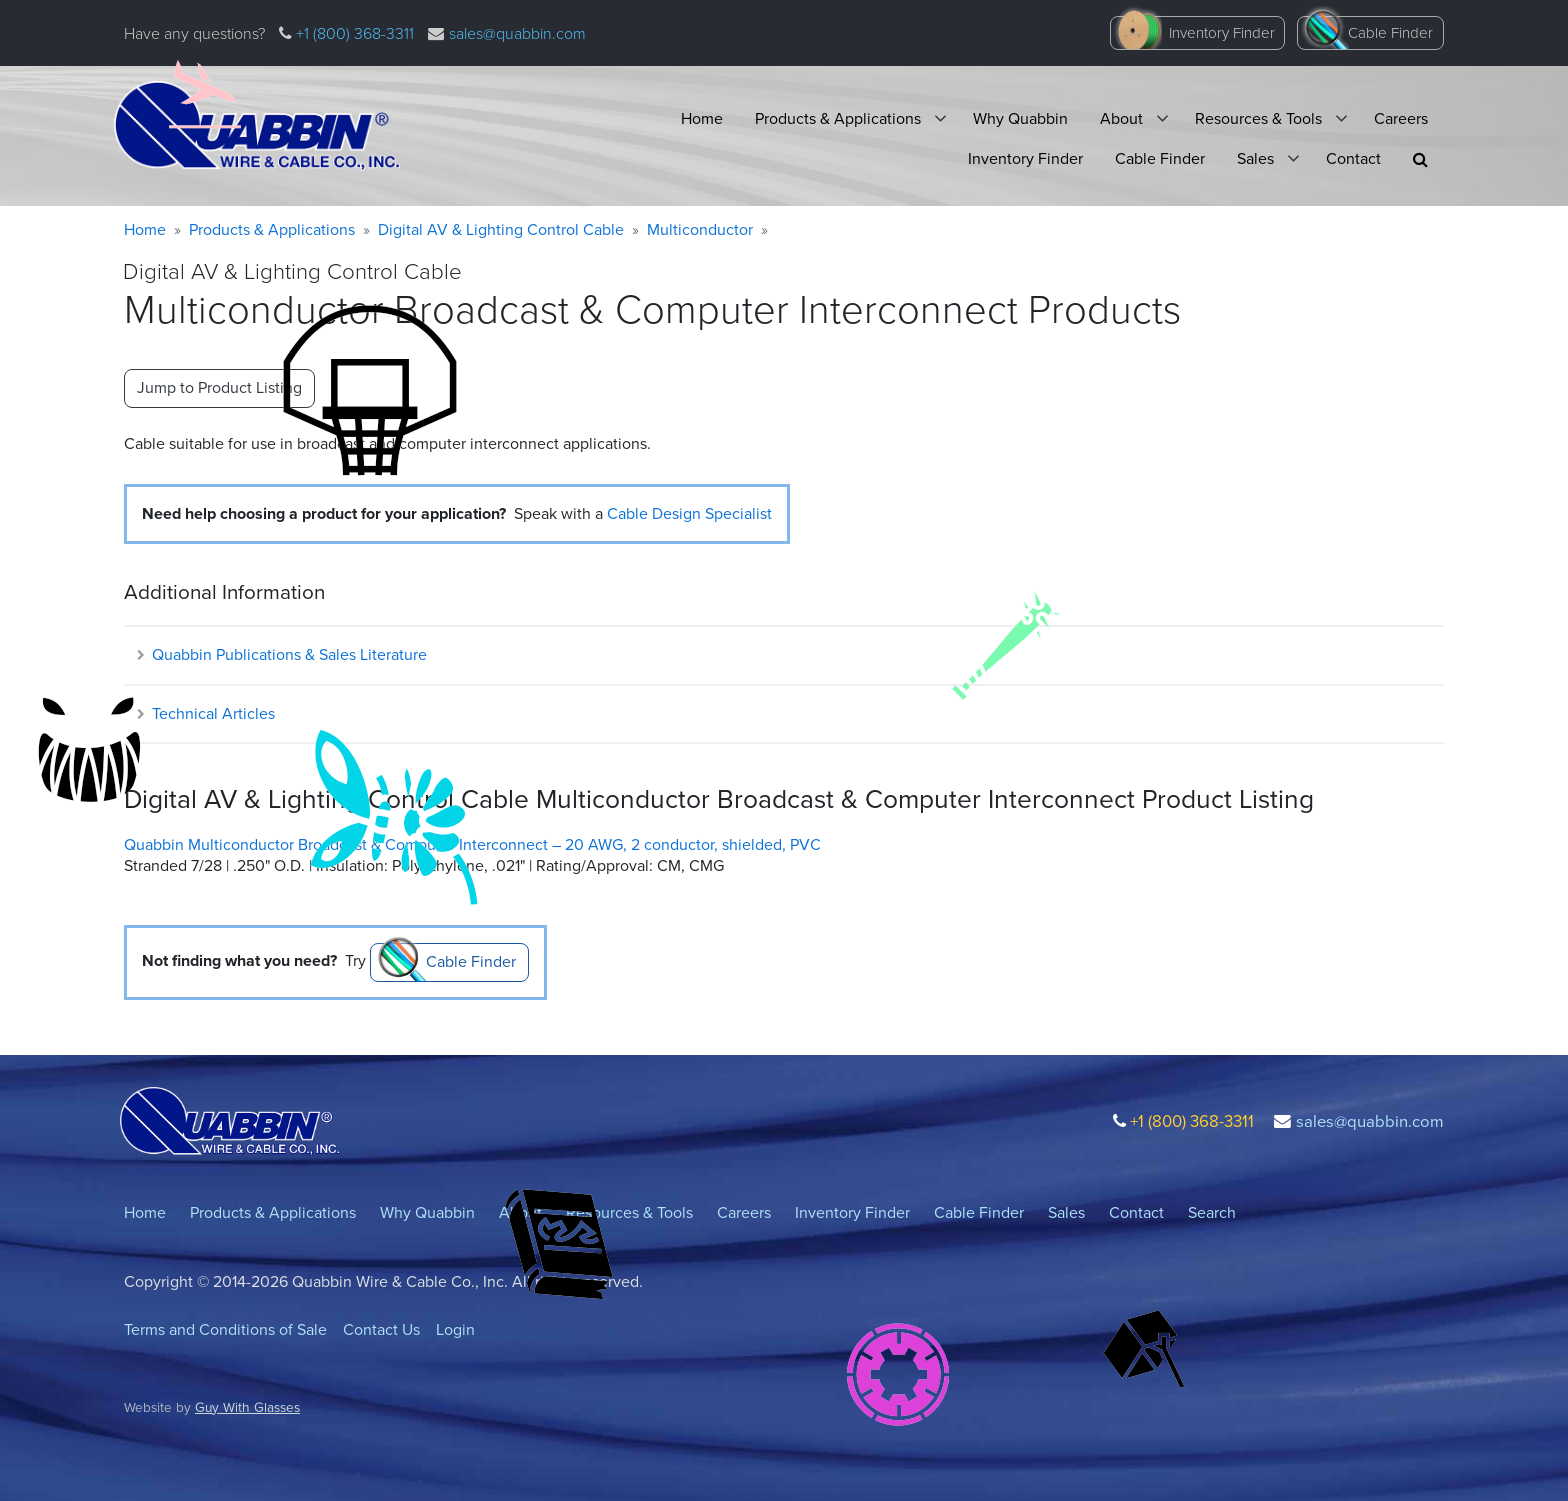 The height and width of the screenshot is (1501, 1568). What do you see at coordinates (370, 392) in the screenshot?
I see `access basketball game or sports section` at bounding box center [370, 392].